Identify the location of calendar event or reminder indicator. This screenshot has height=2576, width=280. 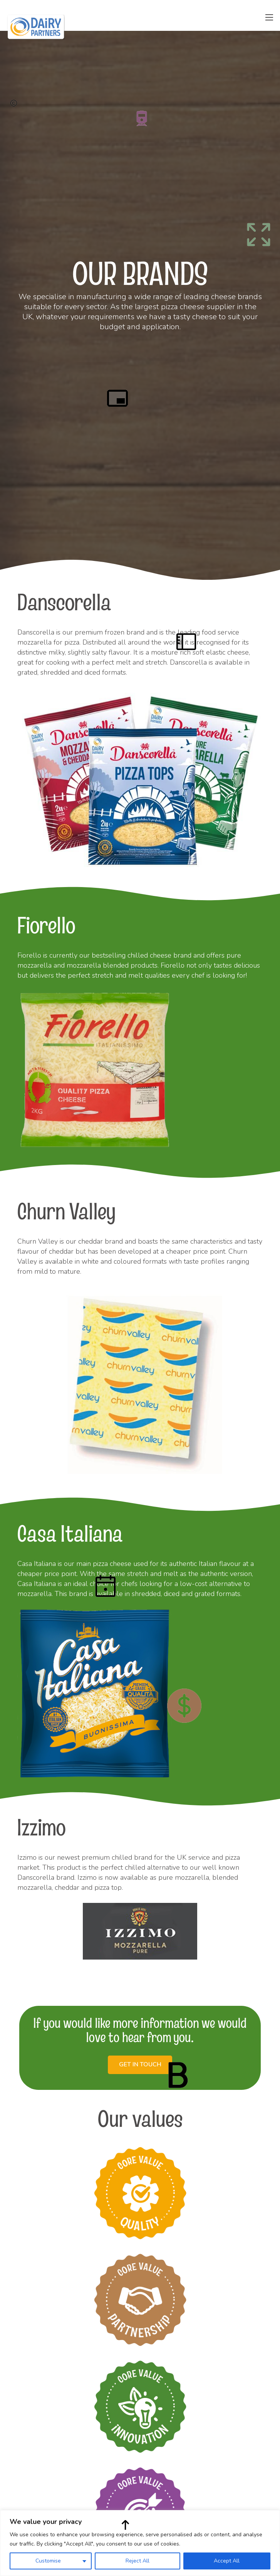
(106, 1587).